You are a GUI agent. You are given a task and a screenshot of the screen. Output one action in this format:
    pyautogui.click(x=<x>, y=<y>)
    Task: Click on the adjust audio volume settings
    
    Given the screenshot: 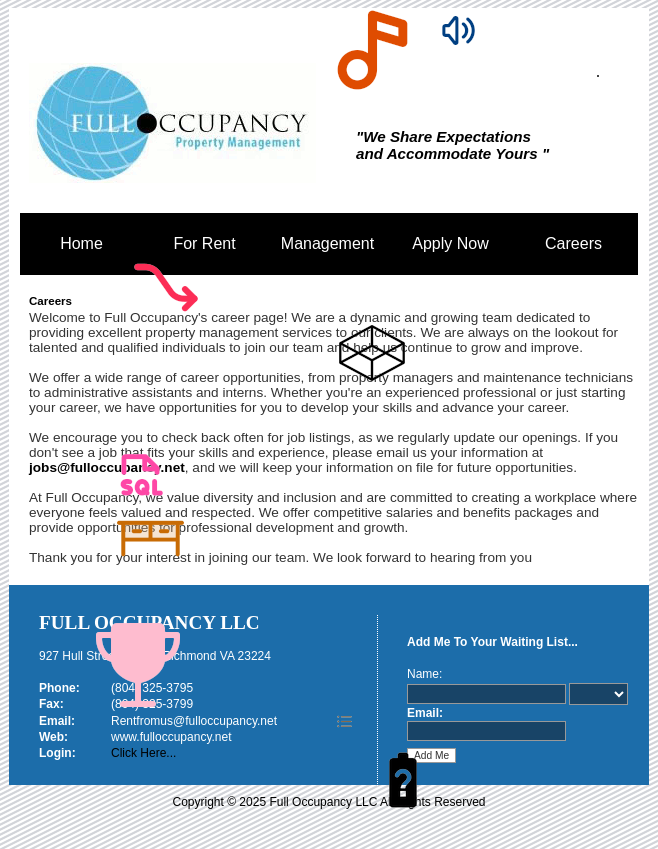 What is the action you would take?
    pyautogui.click(x=458, y=30)
    